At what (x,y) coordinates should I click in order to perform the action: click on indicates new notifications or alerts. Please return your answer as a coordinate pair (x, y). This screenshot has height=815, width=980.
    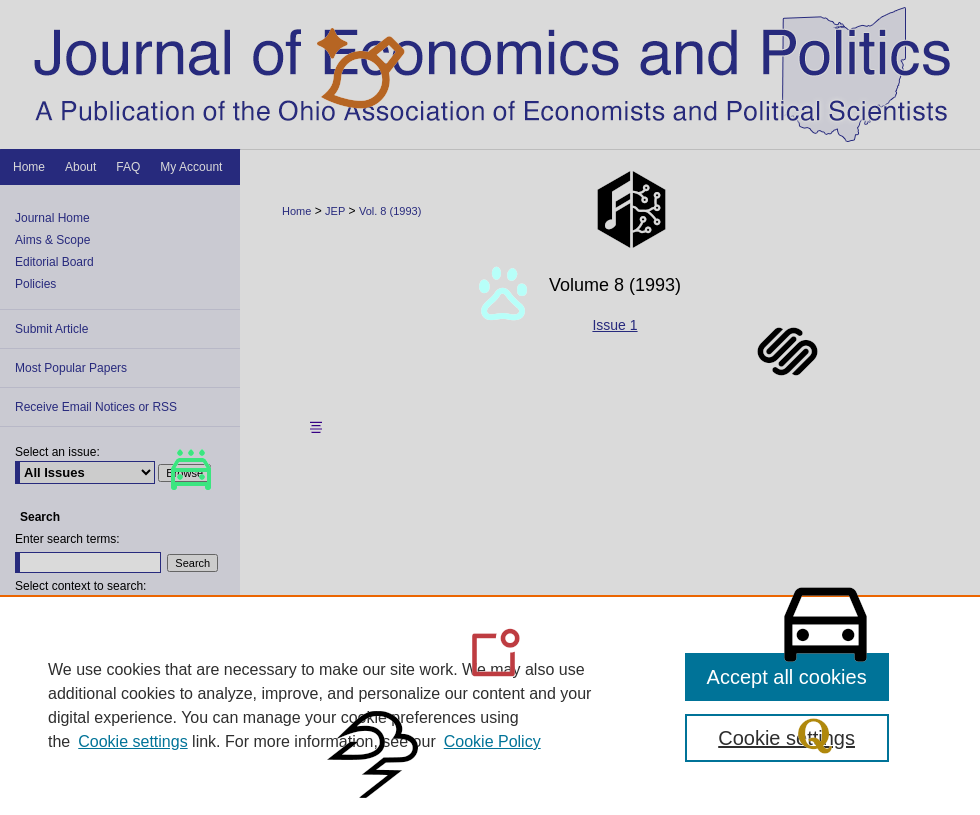
    Looking at the image, I should click on (493, 652).